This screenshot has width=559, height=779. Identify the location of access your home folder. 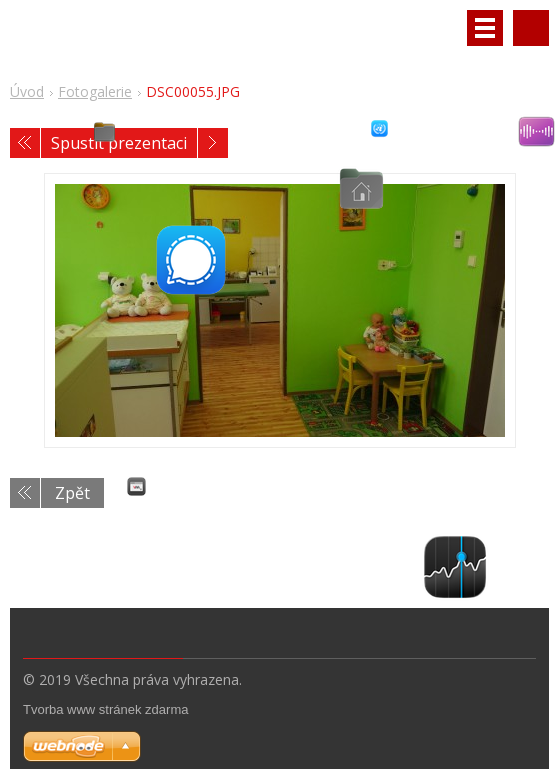
(361, 188).